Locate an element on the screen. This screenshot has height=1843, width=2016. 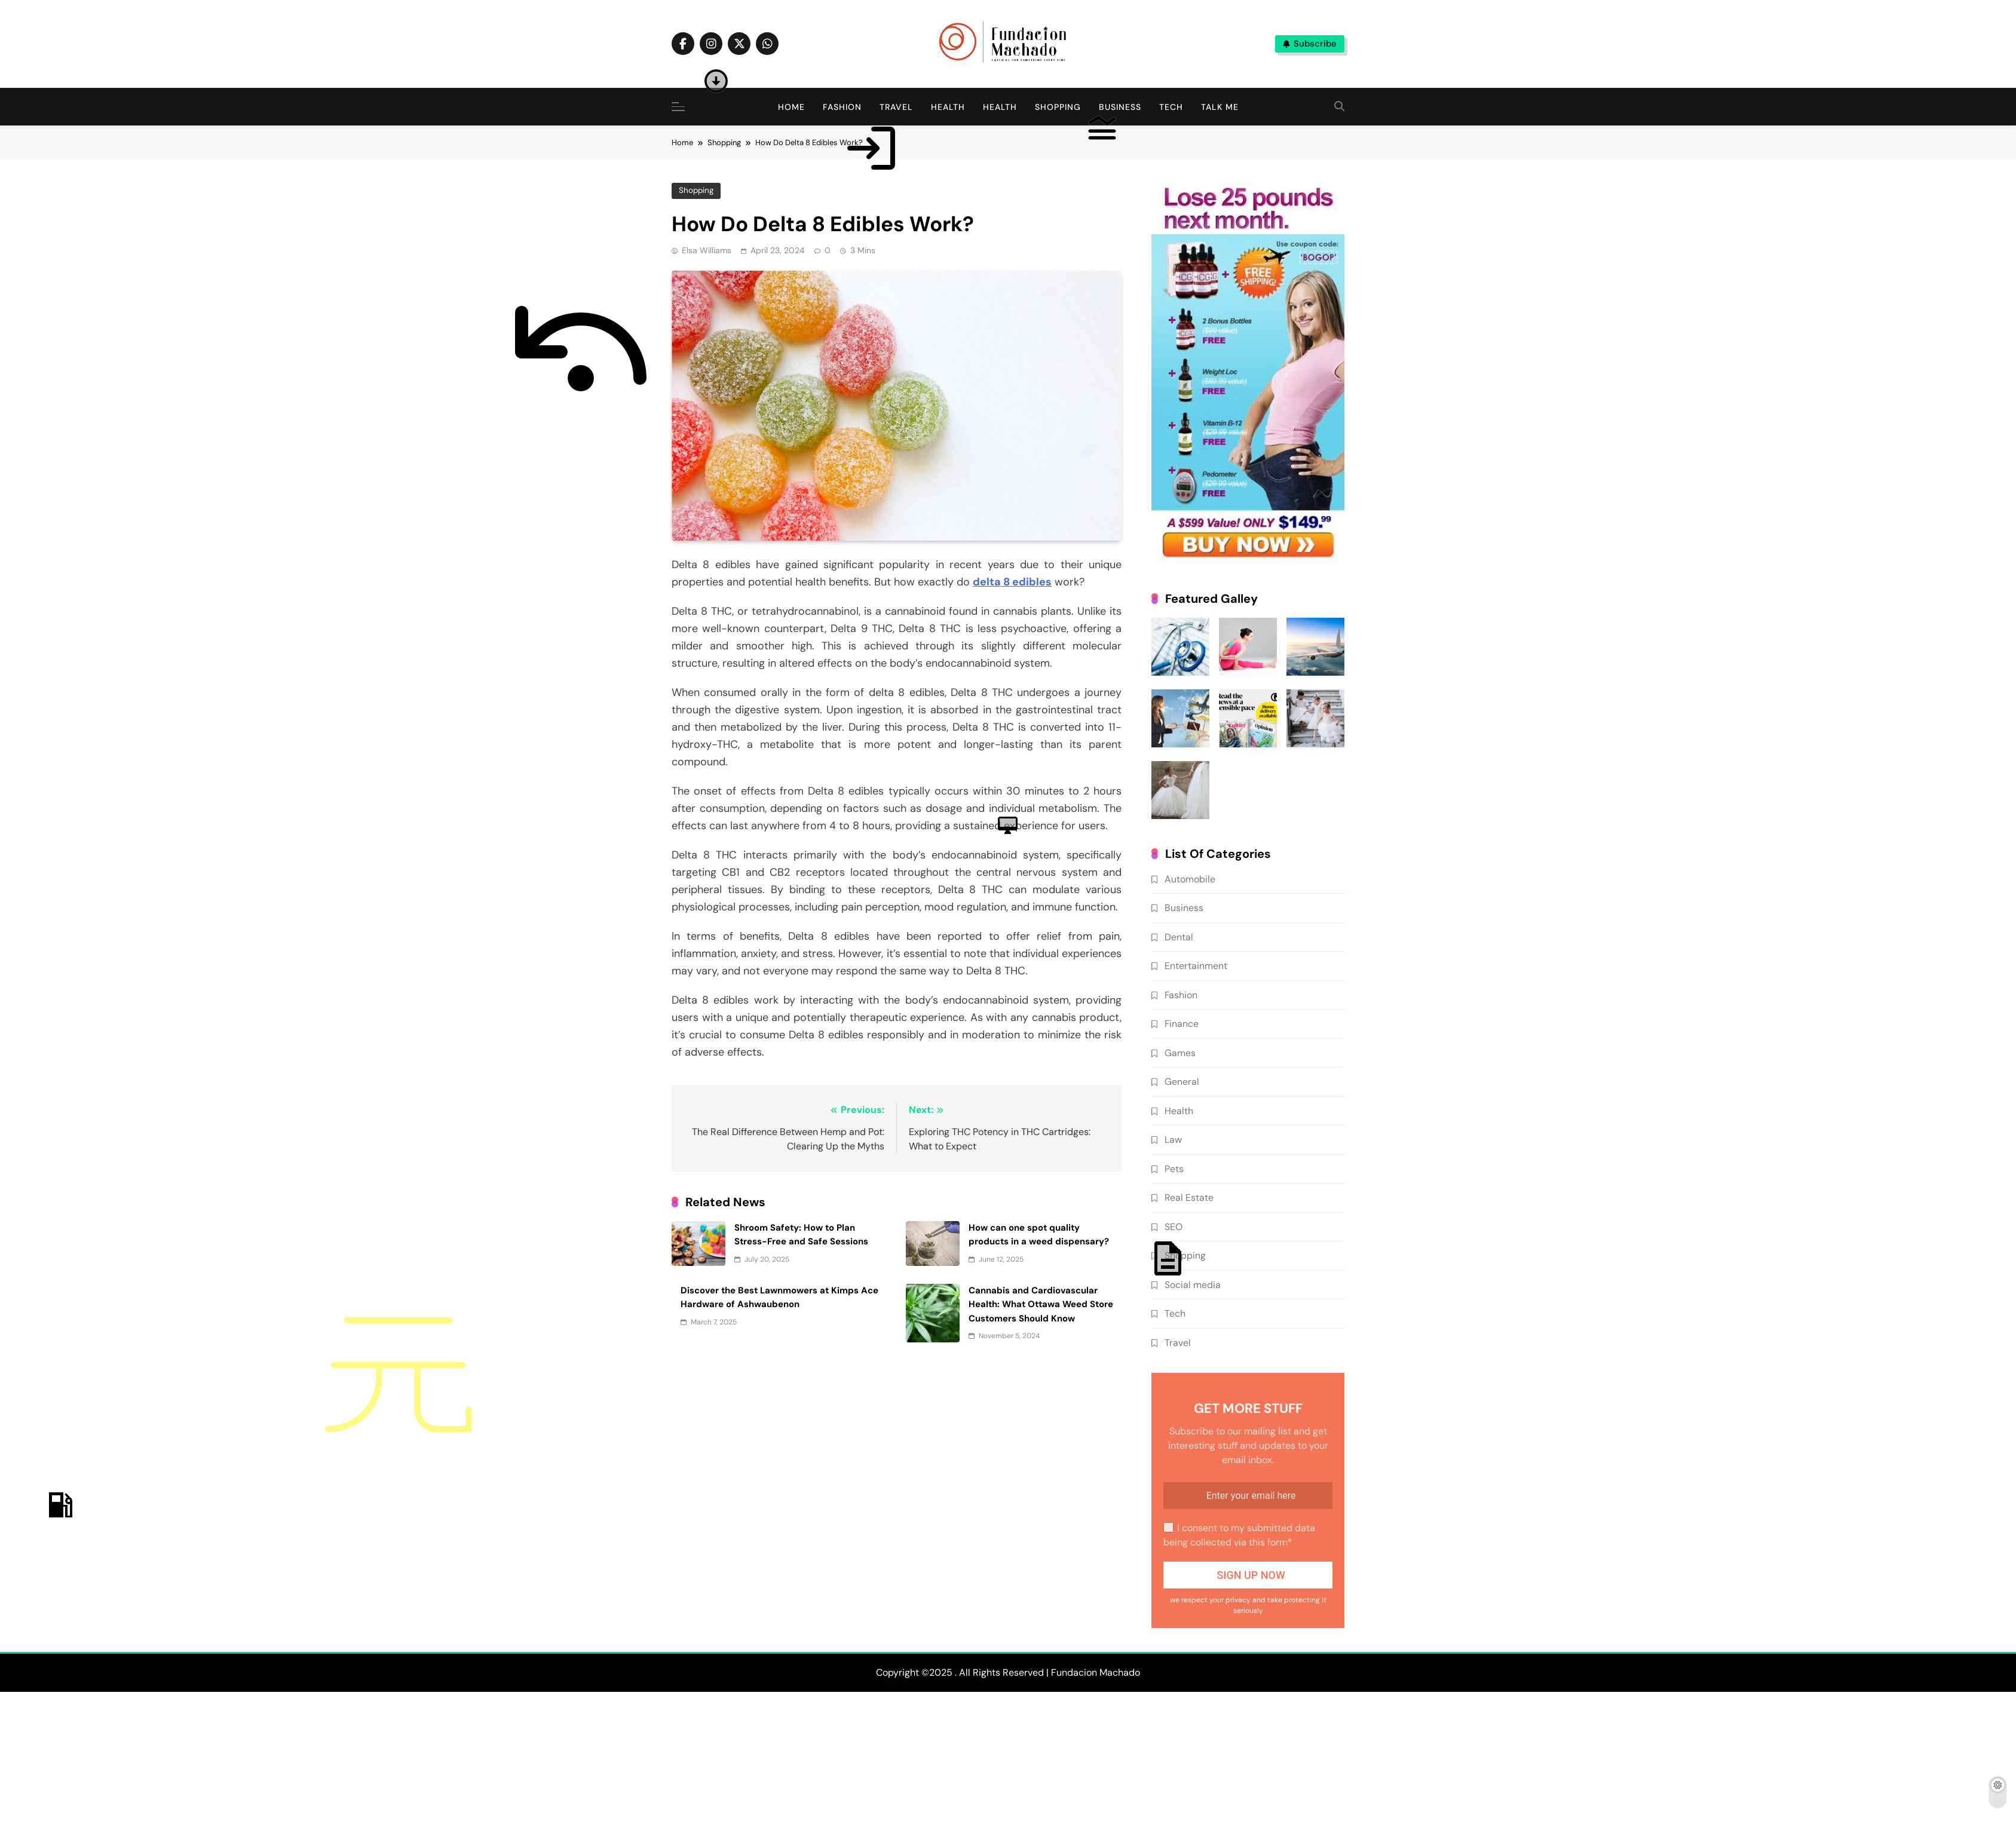
find nearby gas stations is located at coordinates (60, 1505).